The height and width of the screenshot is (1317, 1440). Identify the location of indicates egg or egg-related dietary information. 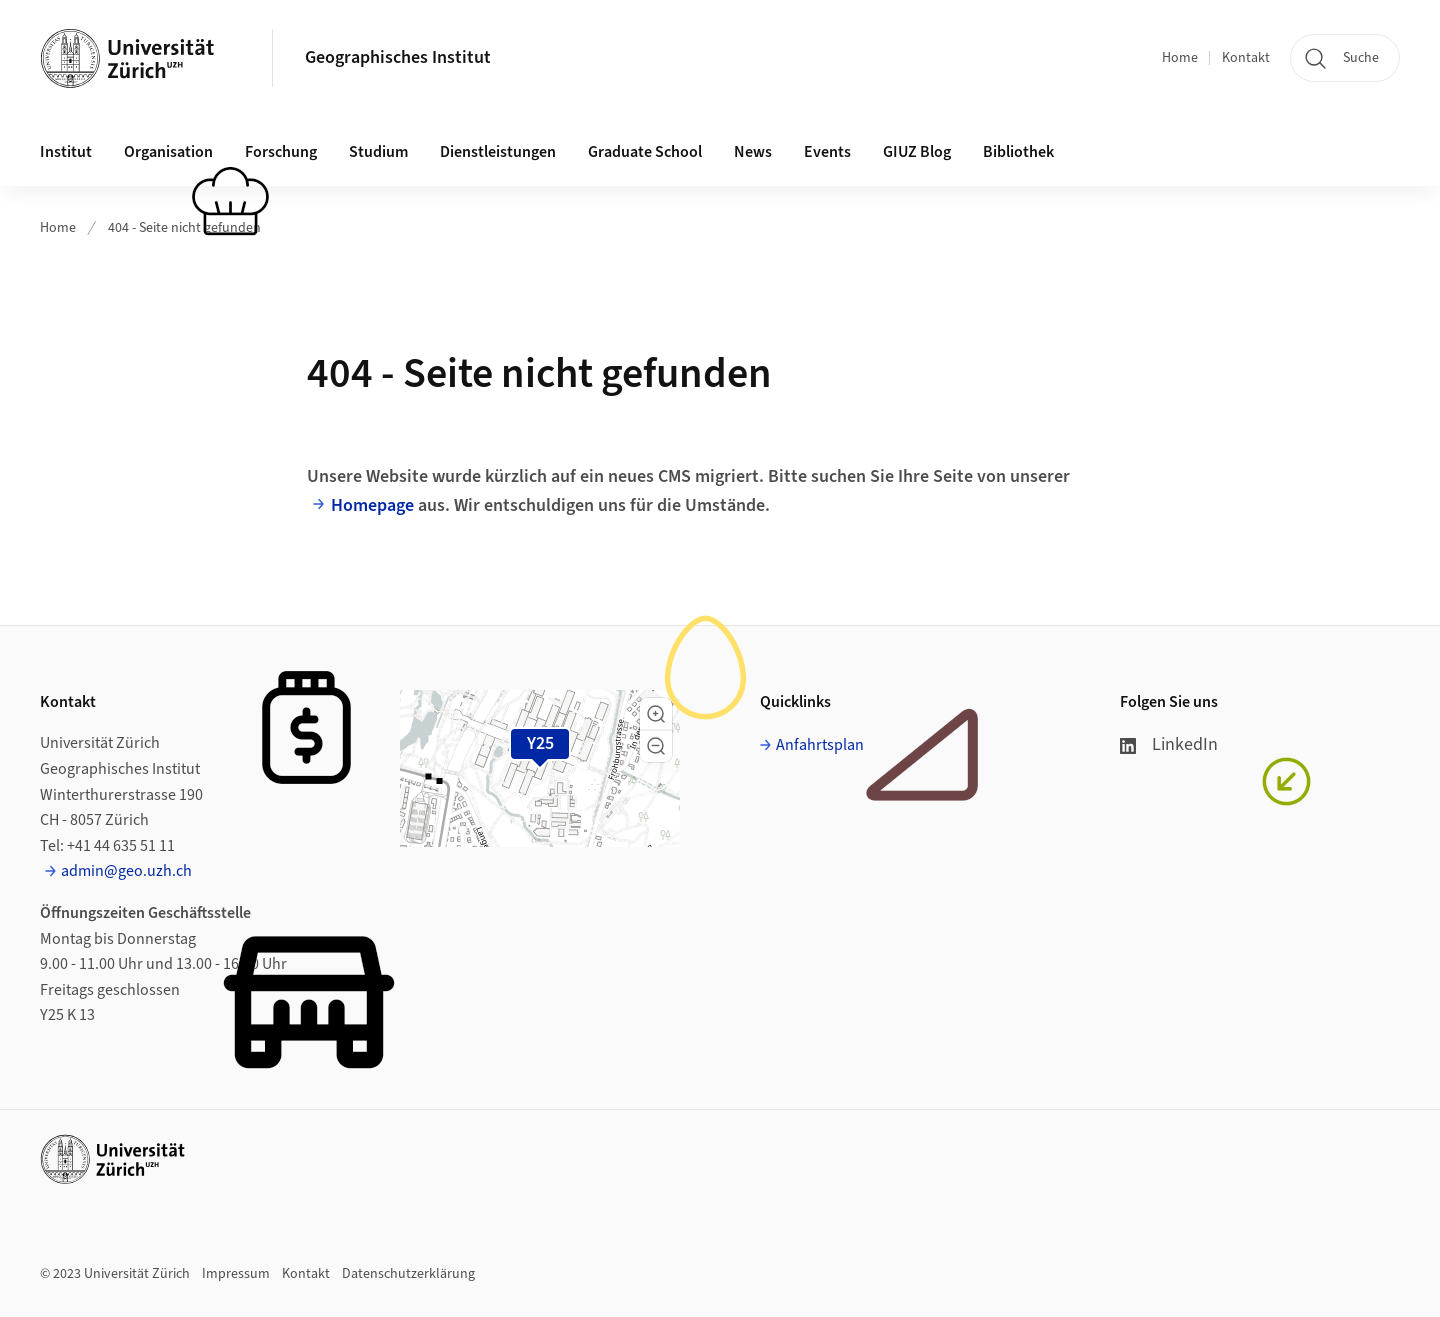
(705, 667).